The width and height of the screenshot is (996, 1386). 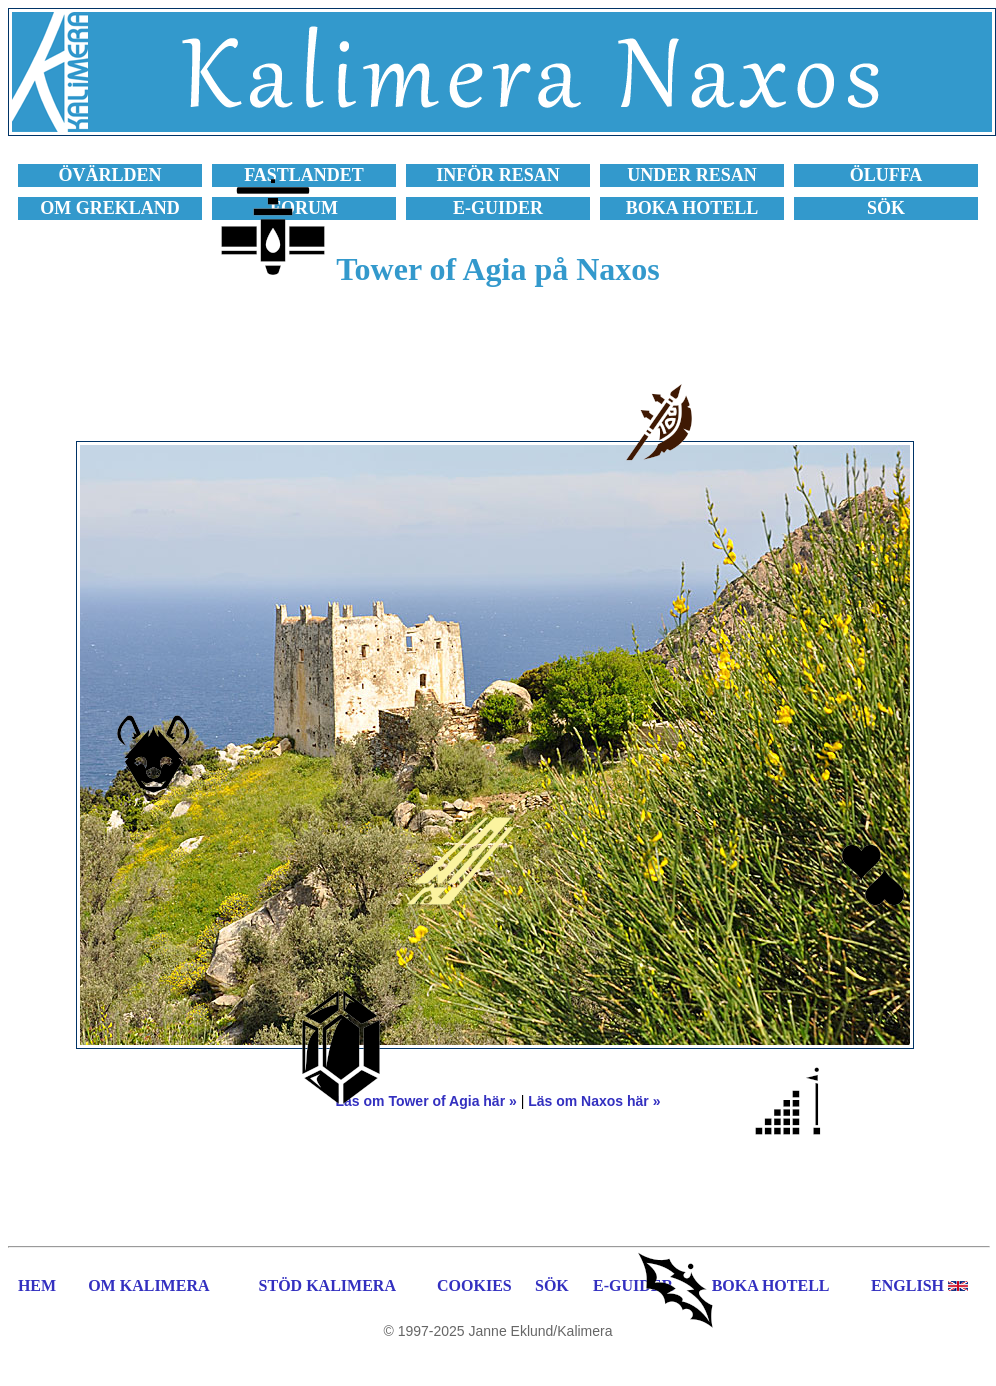 I want to click on collect or spend in-game currency, so click(x=341, y=1047).